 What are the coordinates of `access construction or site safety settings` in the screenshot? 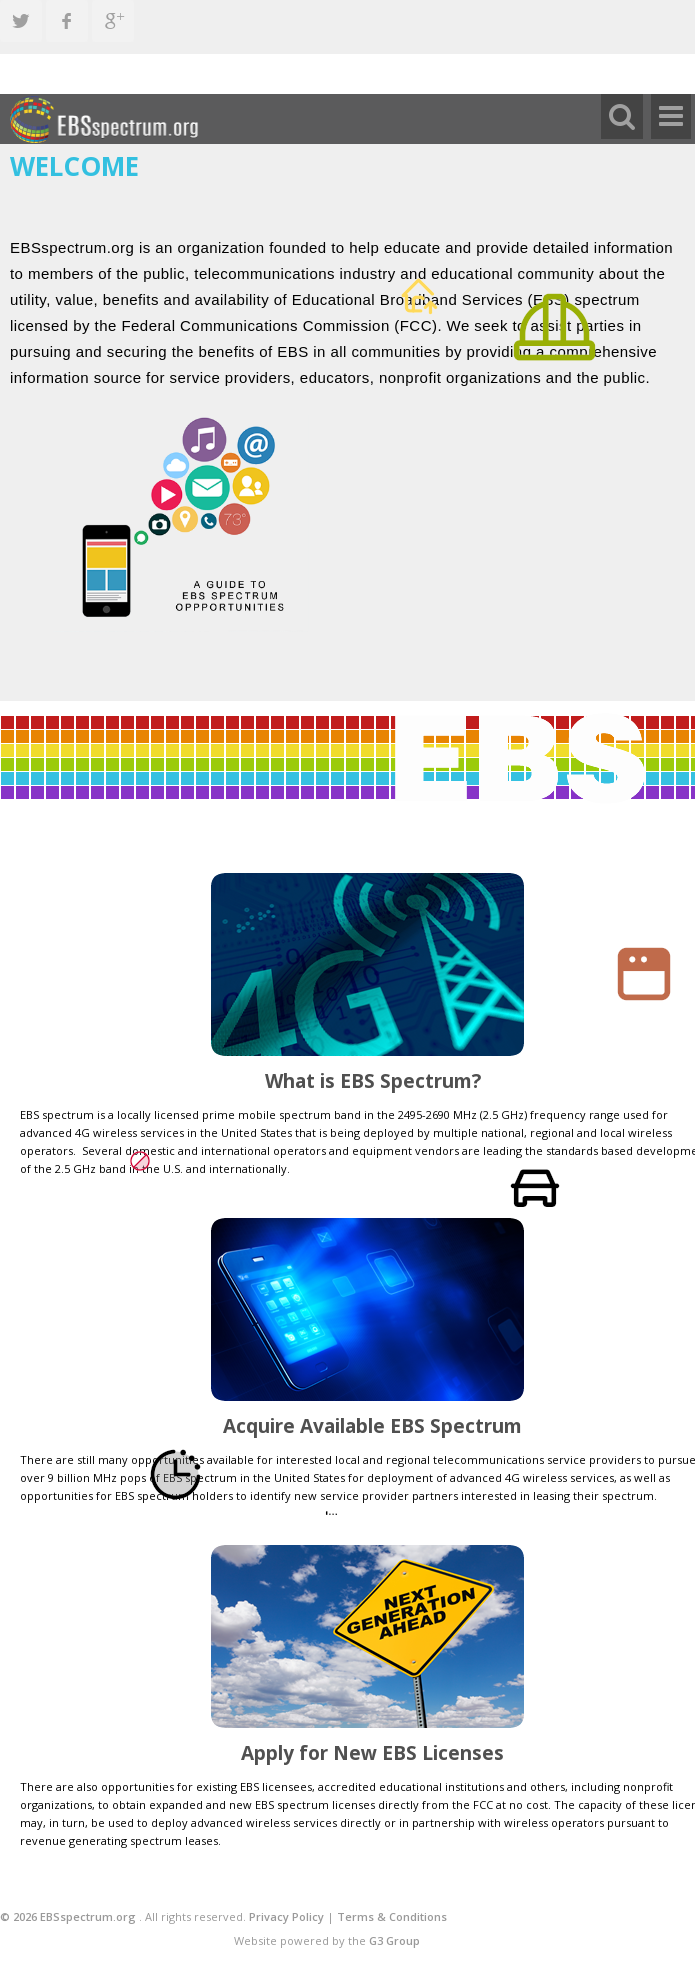 It's located at (554, 331).